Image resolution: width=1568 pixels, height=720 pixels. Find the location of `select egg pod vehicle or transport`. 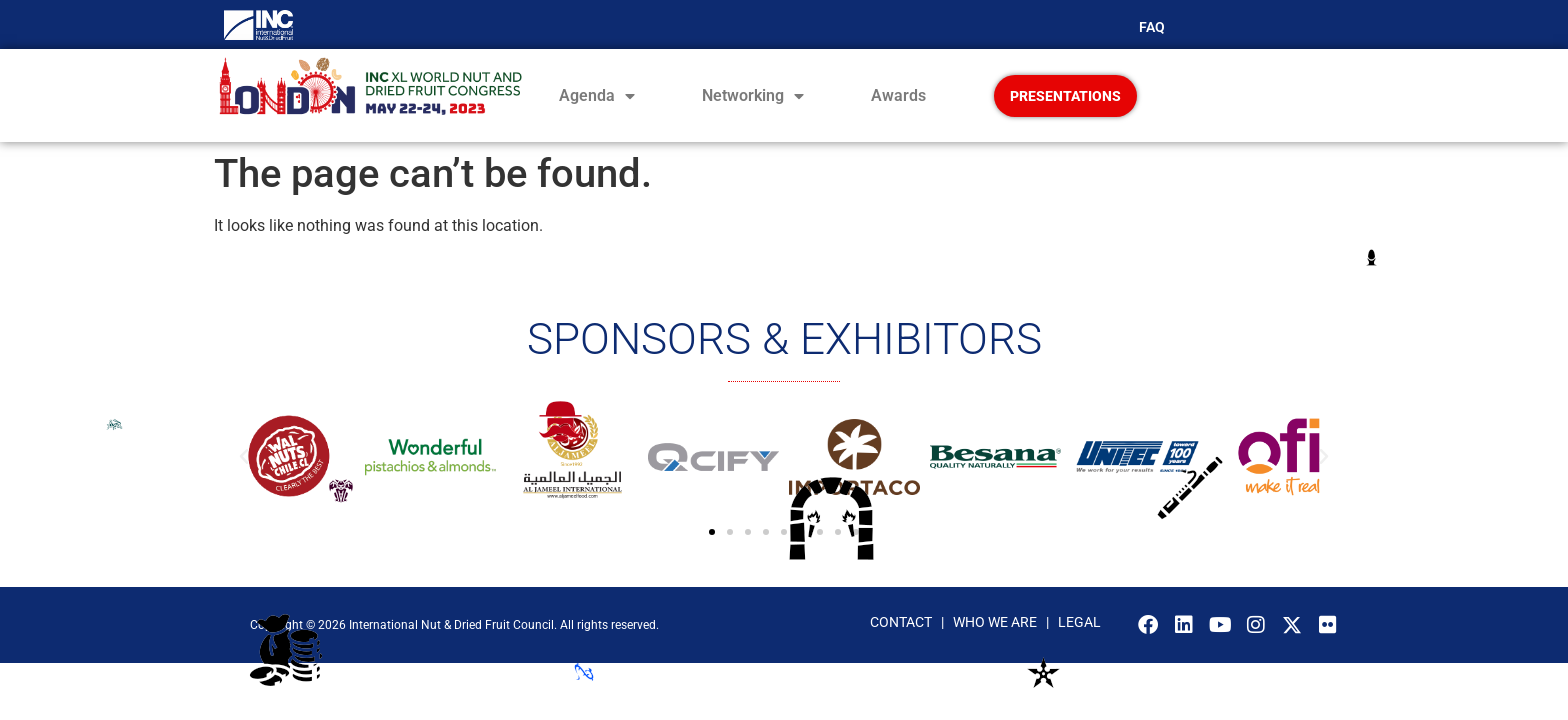

select egg pod vehicle or transport is located at coordinates (1371, 257).